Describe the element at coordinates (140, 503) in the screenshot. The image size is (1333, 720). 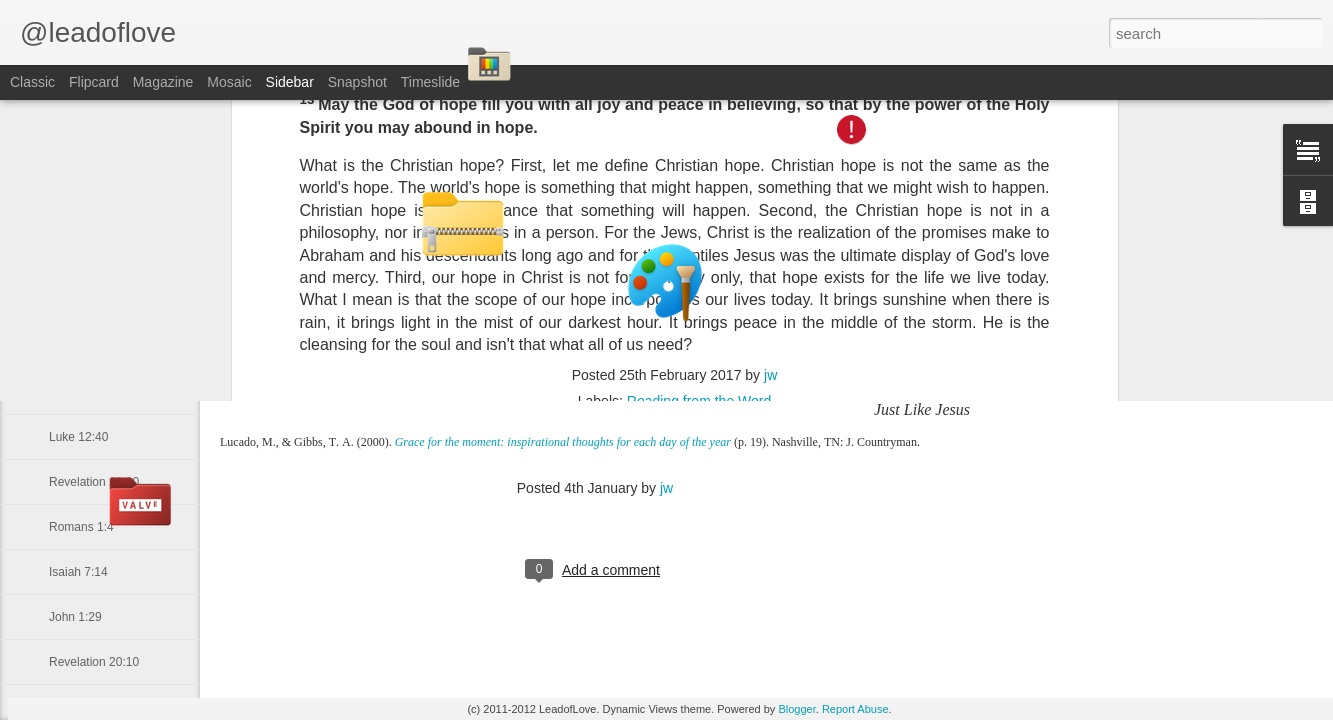
I see `folder containing Valve games or Steam content` at that location.